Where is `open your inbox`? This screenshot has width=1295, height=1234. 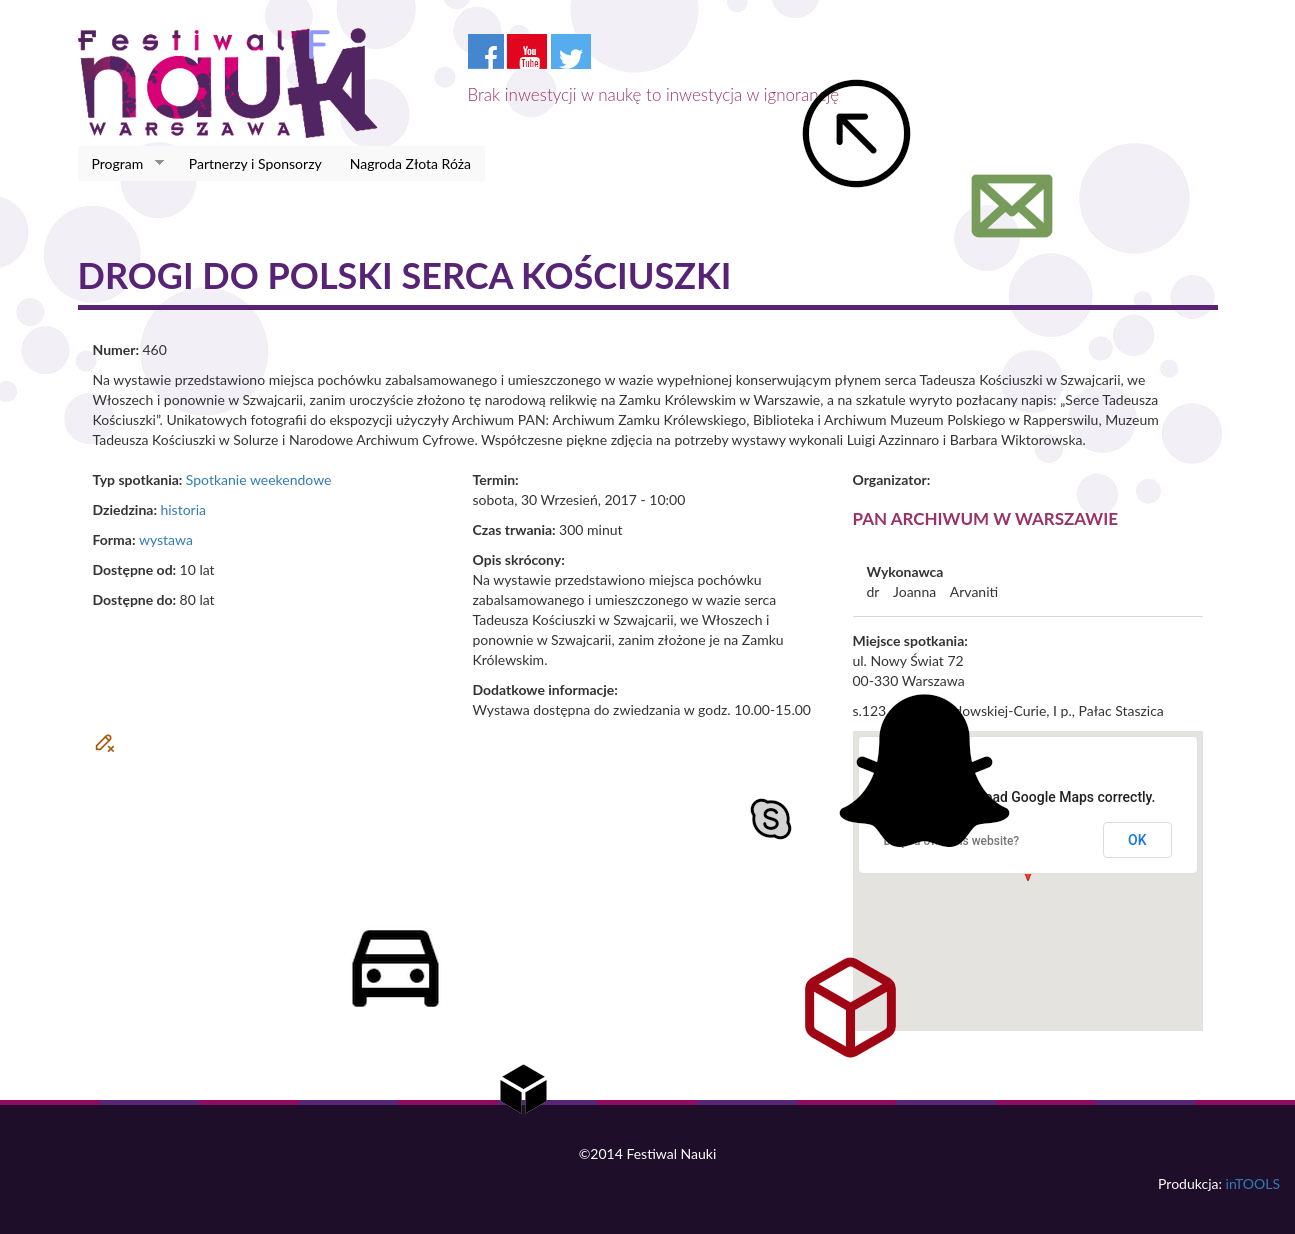
open your inbox is located at coordinates (1012, 206).